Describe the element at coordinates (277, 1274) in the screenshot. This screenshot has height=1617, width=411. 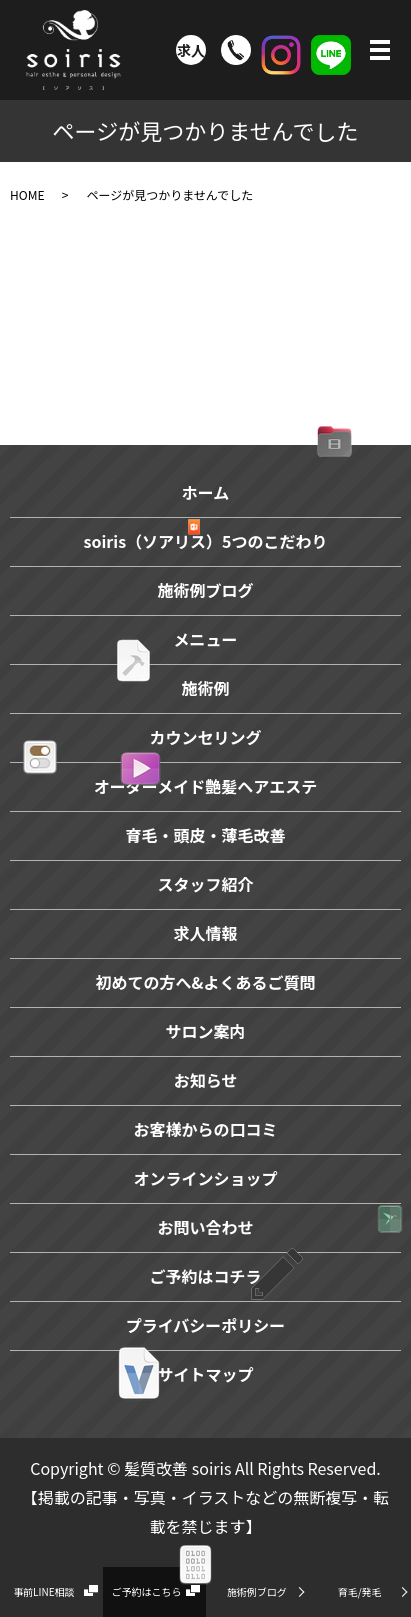
I see `access office or productivity applications` at that location.